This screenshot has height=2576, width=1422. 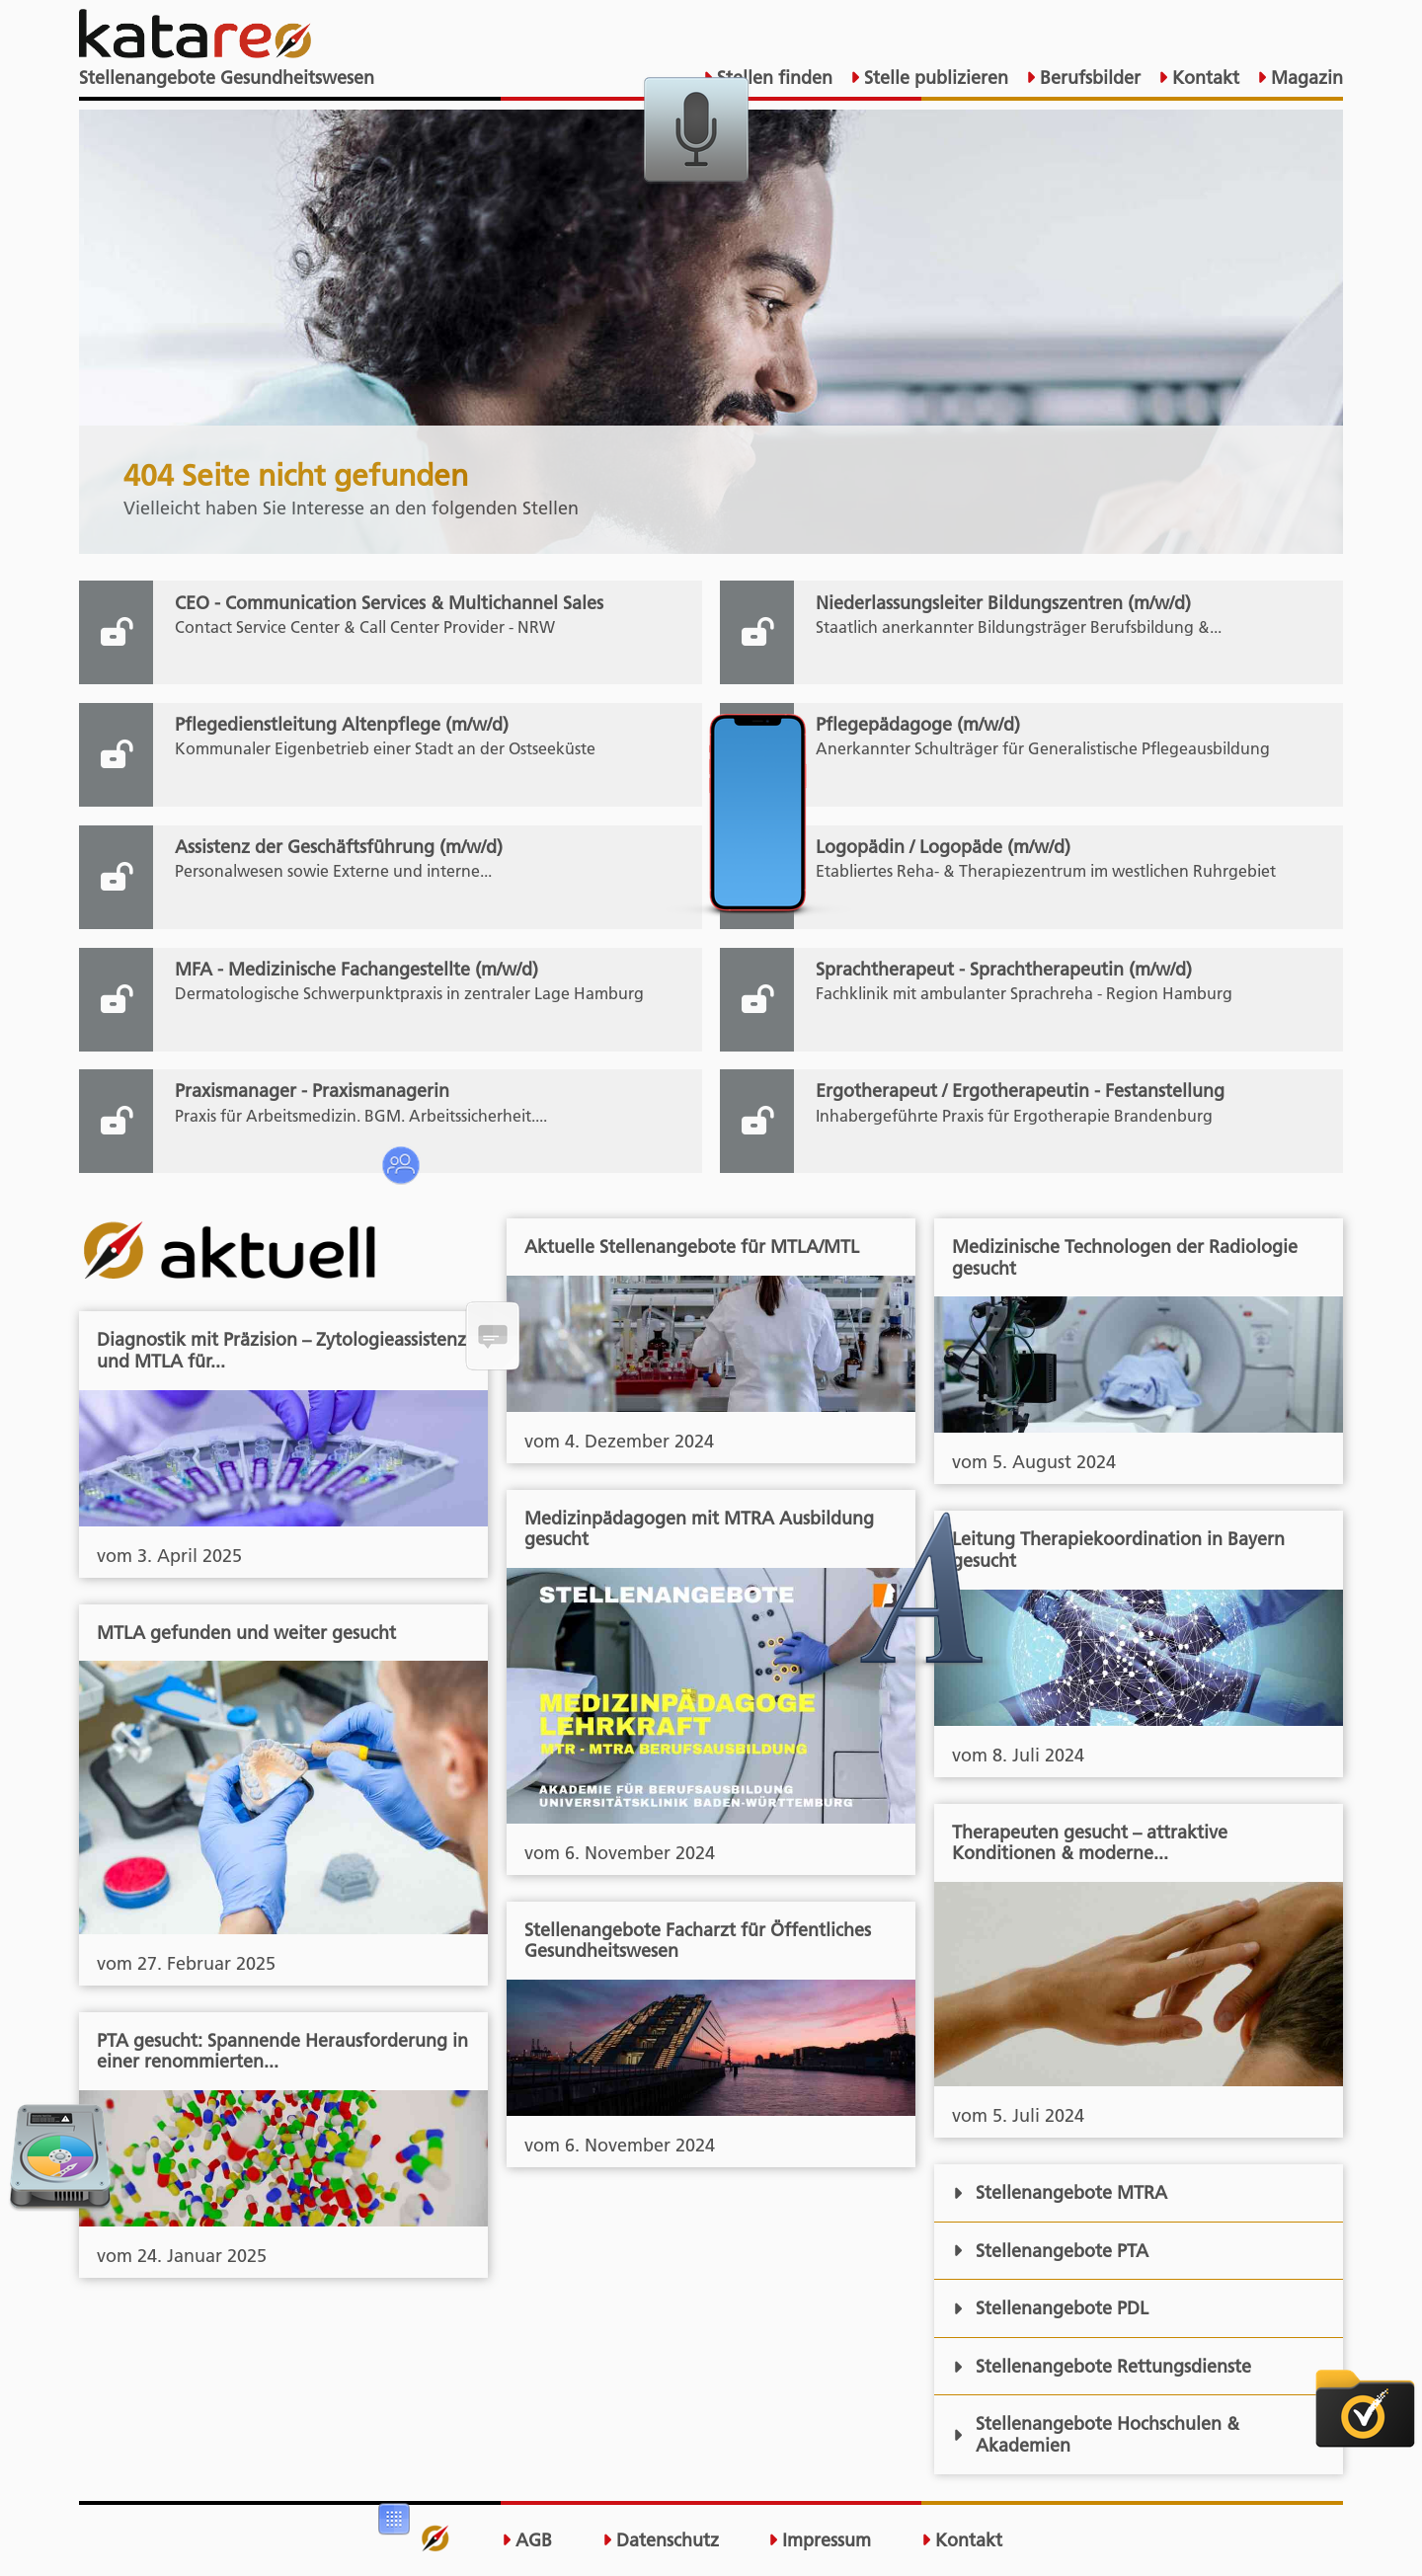 What do you see at coordinates (757, 816) in the screenshot?
I see `iPhone 12 device icon in red` at bounding box center [757, 816].